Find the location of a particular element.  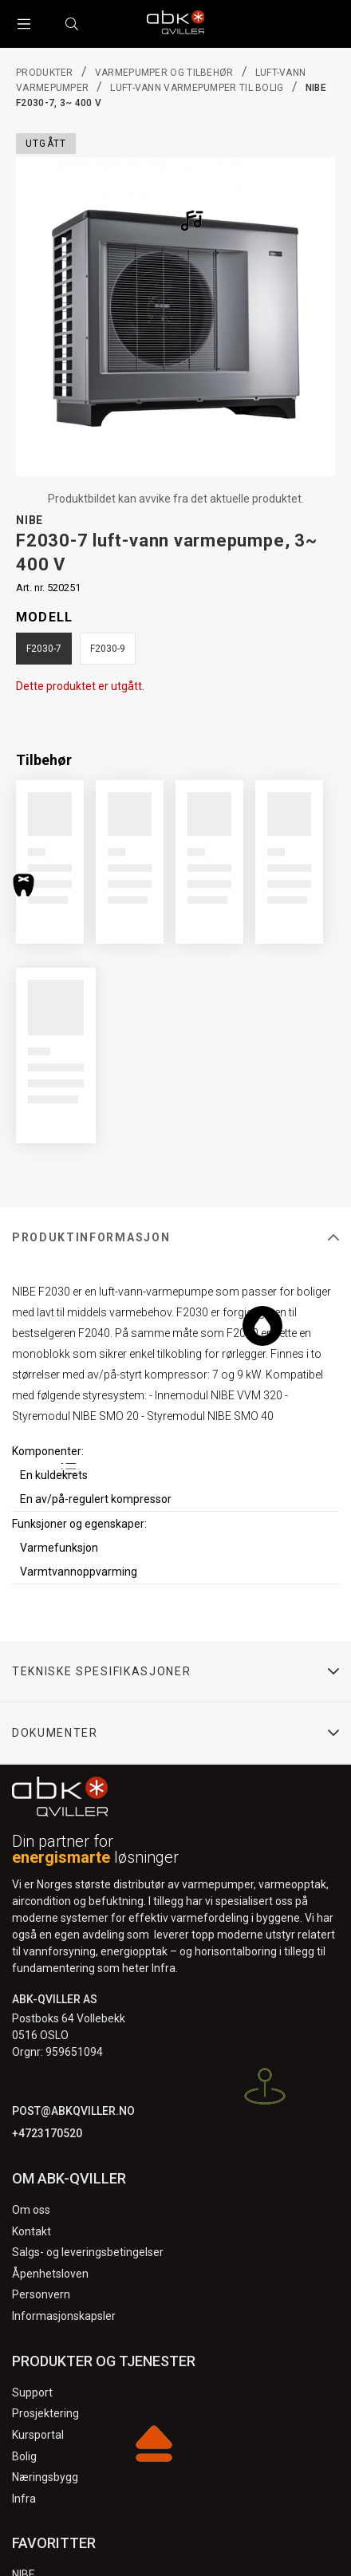

remove a song from playlist is located at coordinates (192, 220).